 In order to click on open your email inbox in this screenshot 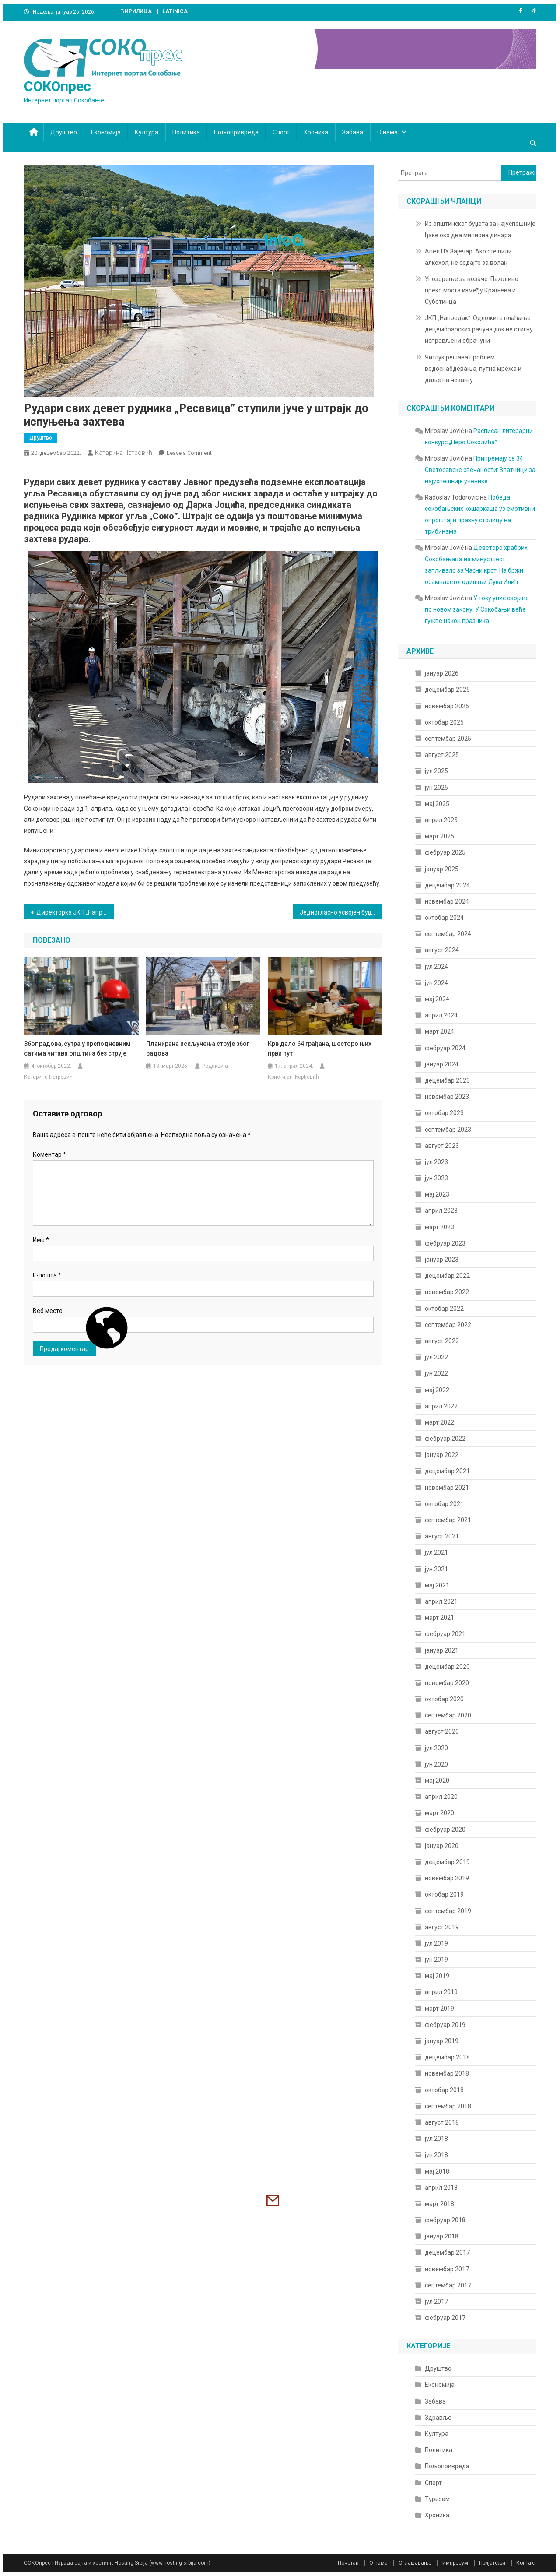, I will do `click(273, 2200)`.